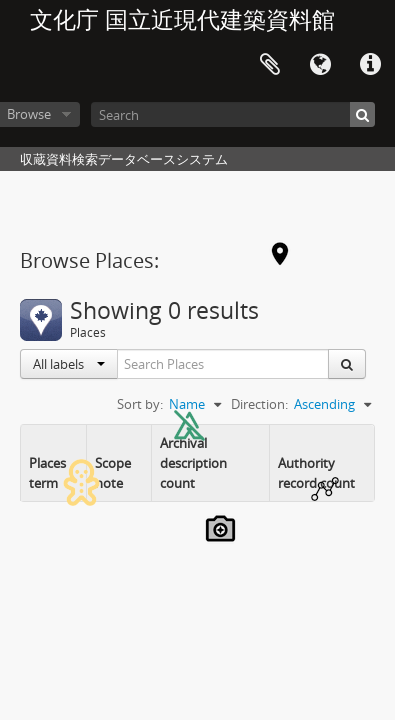 The width and height of the screenshot is (395, 720). I want to click on enhance or improve photo quality, so click(220, 528).